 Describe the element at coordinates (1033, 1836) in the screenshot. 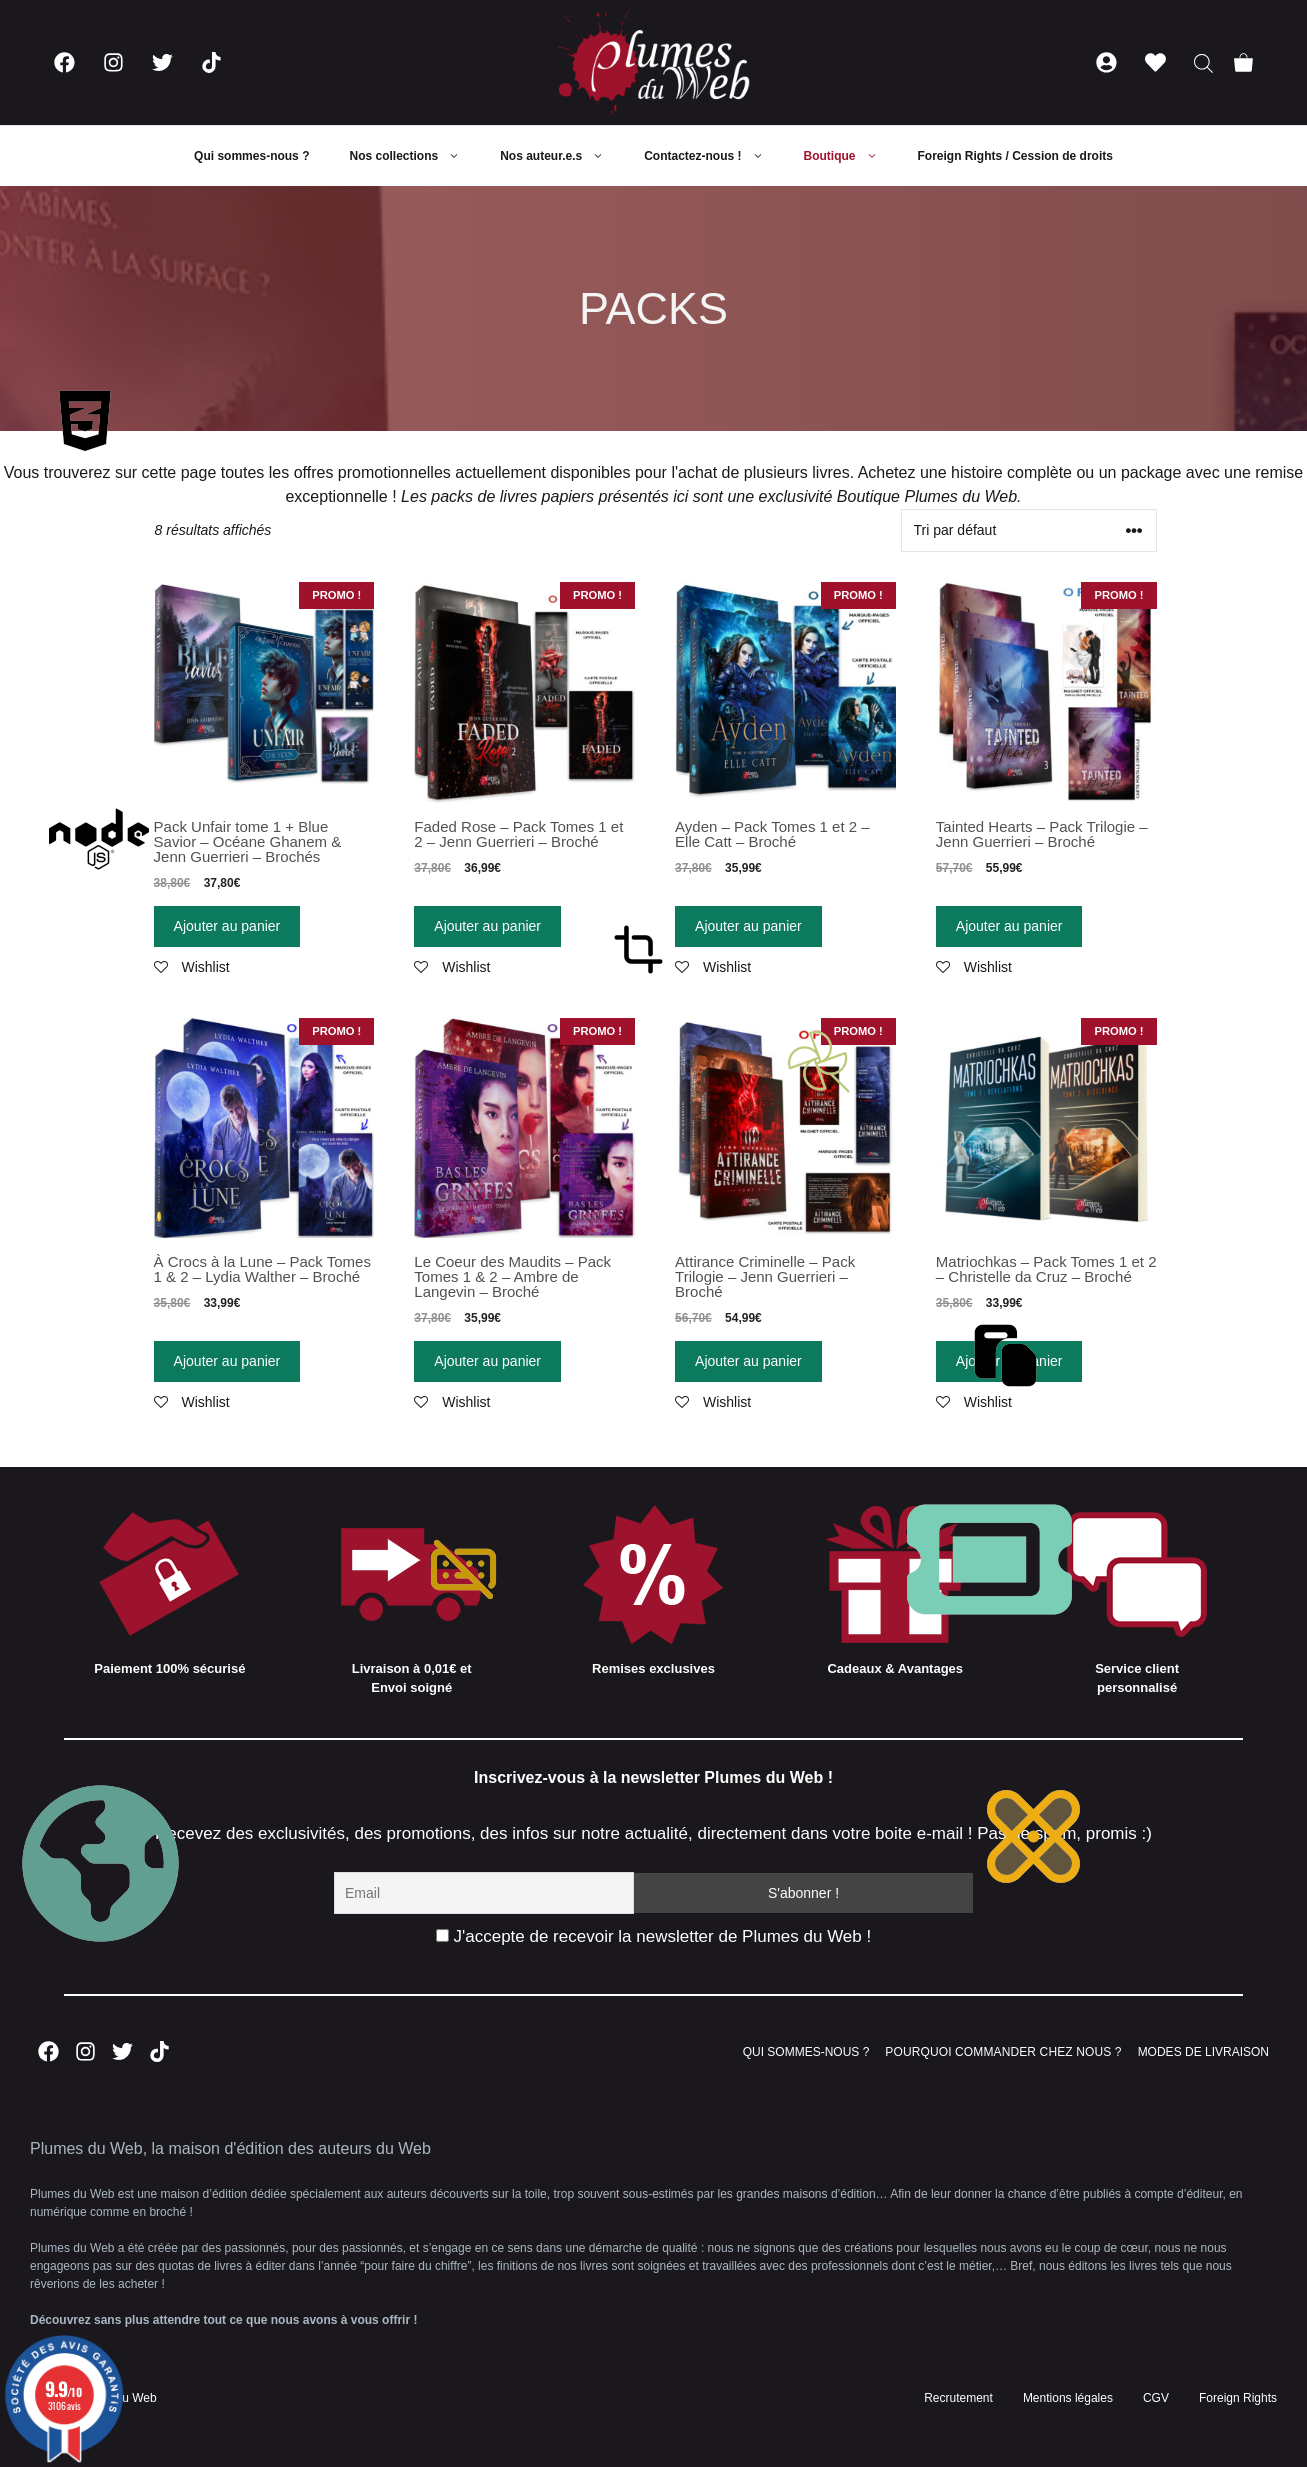

I see `access health or first aid resources` at that location.